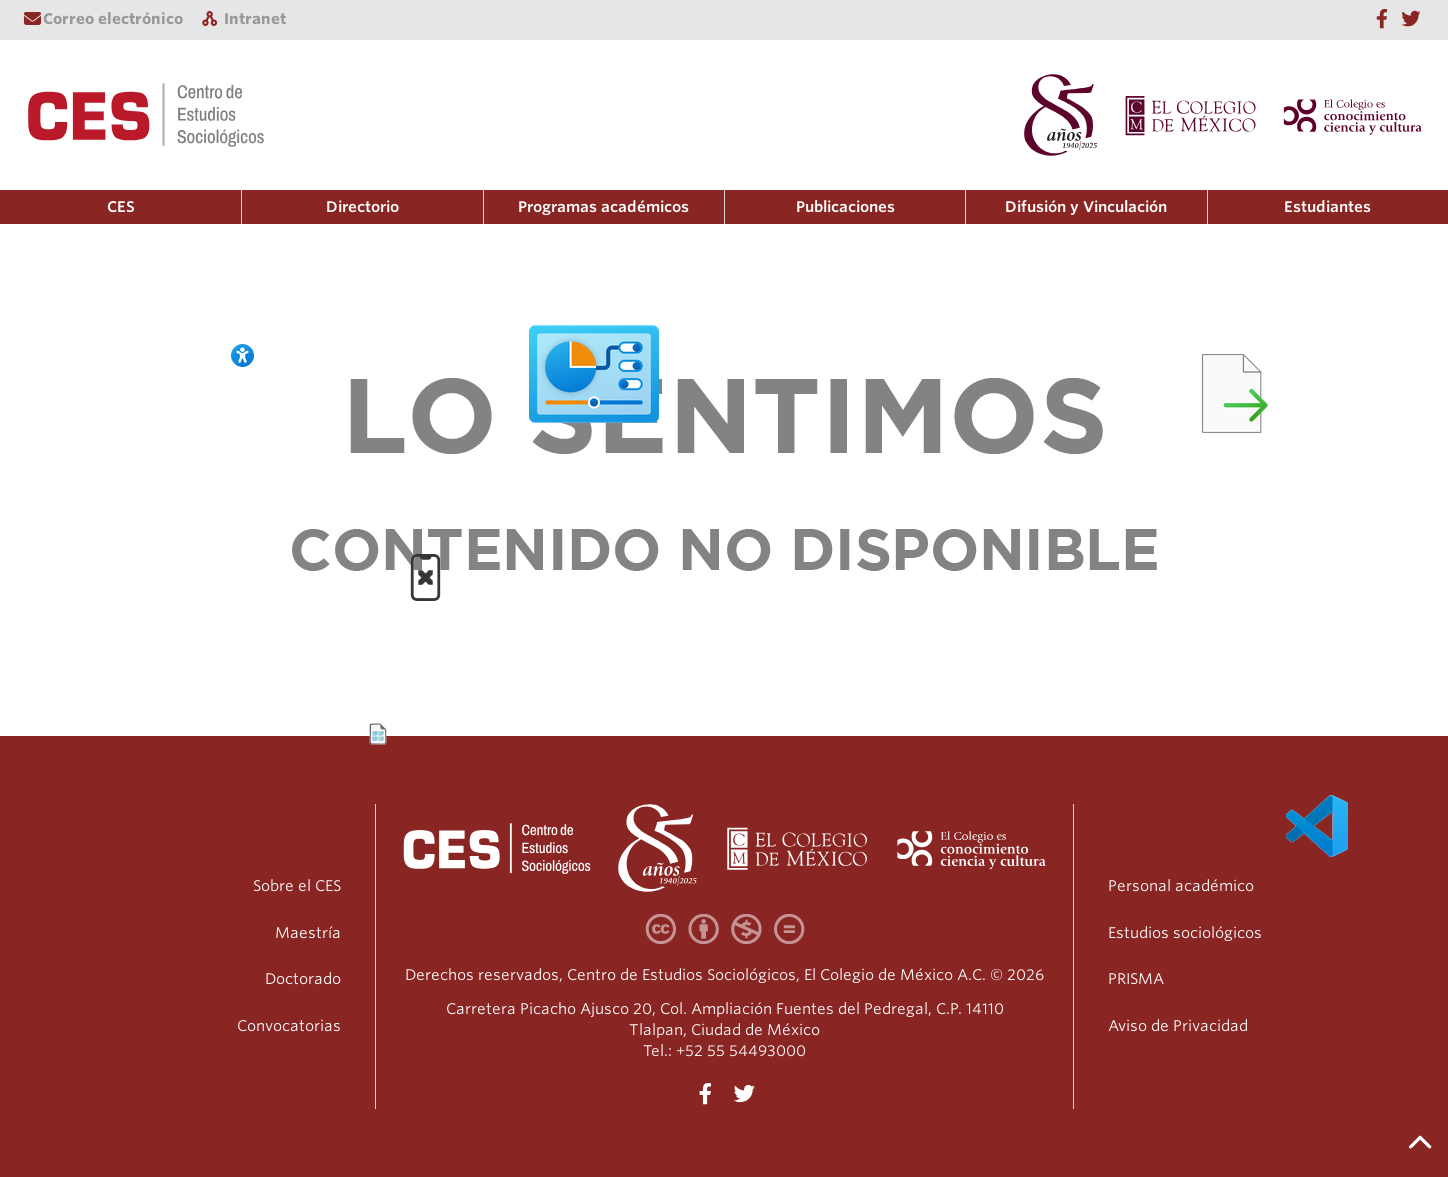  I want to click on open windows control panel settings, so click(594, 374).